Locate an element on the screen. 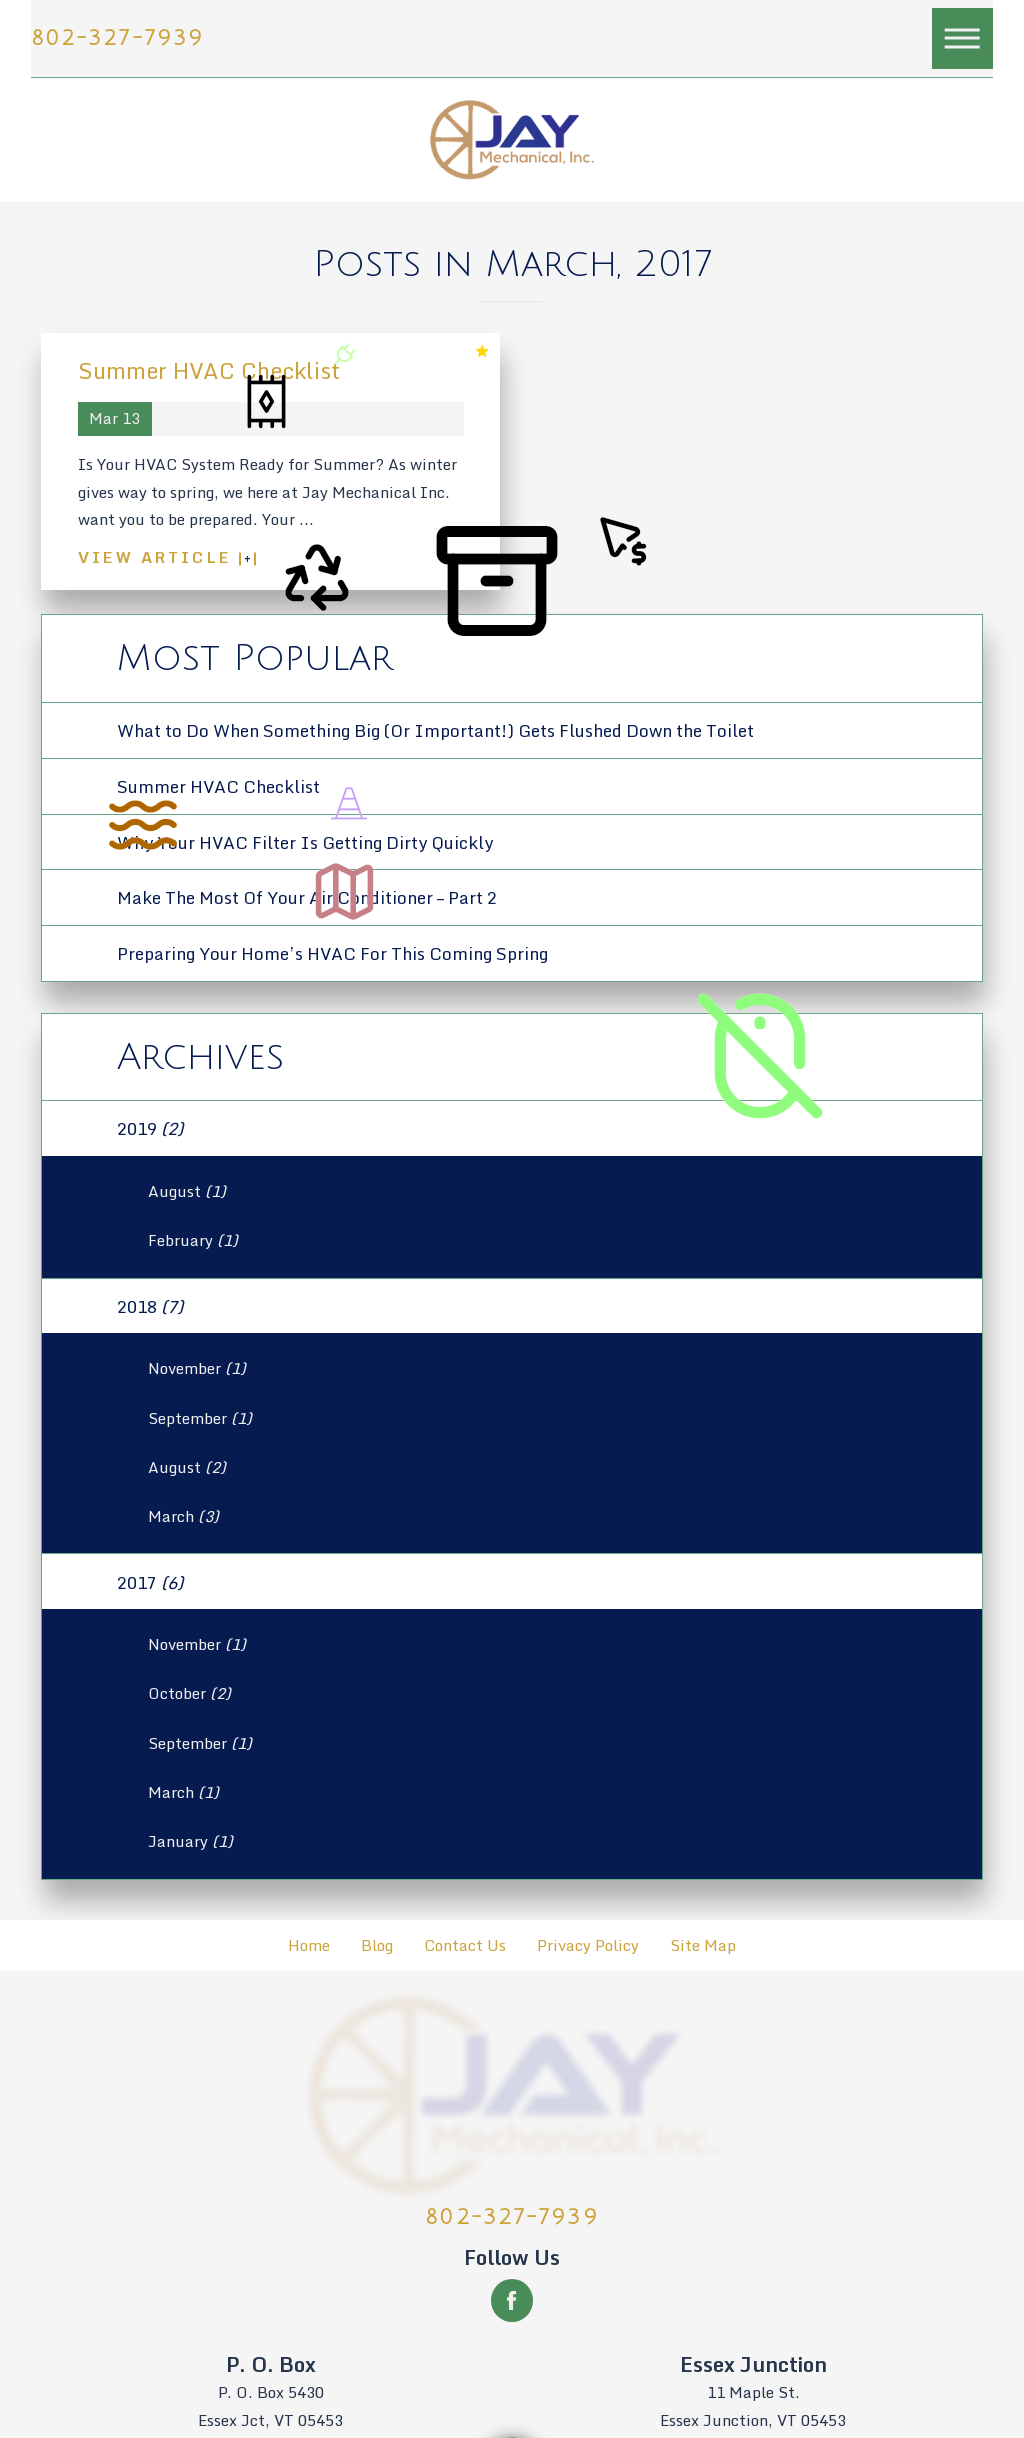  view map or navigation is located at coordinates (344, 891).